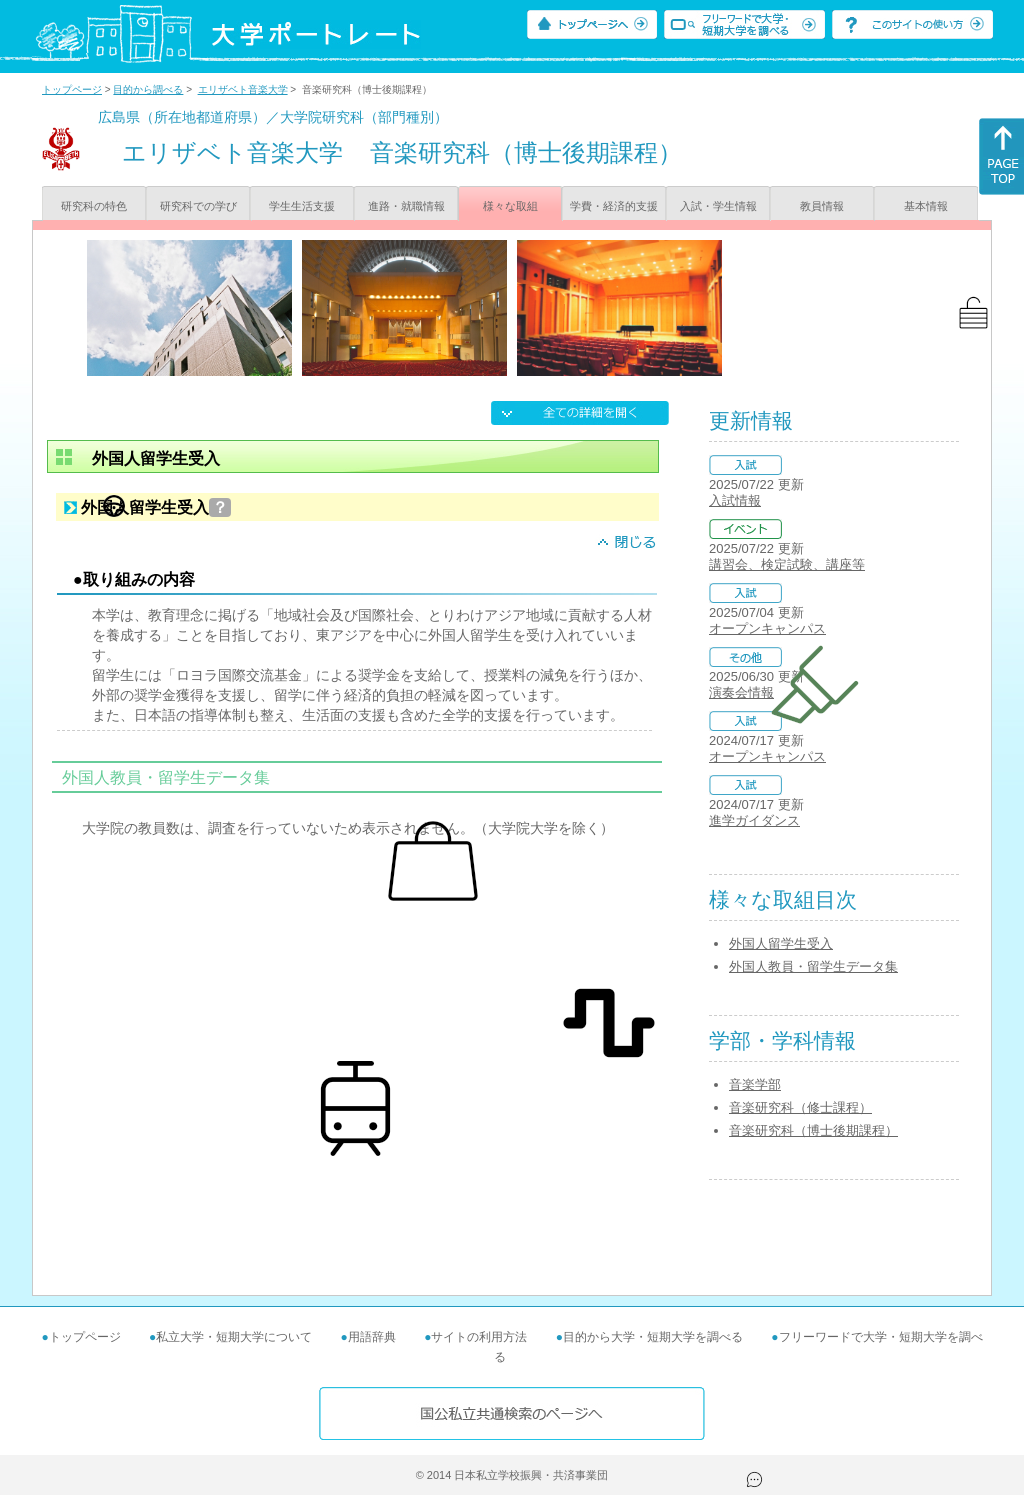  Describe the element at coordinates (433, 866) in the screenshot. I see `view your shopping bag` at that location.